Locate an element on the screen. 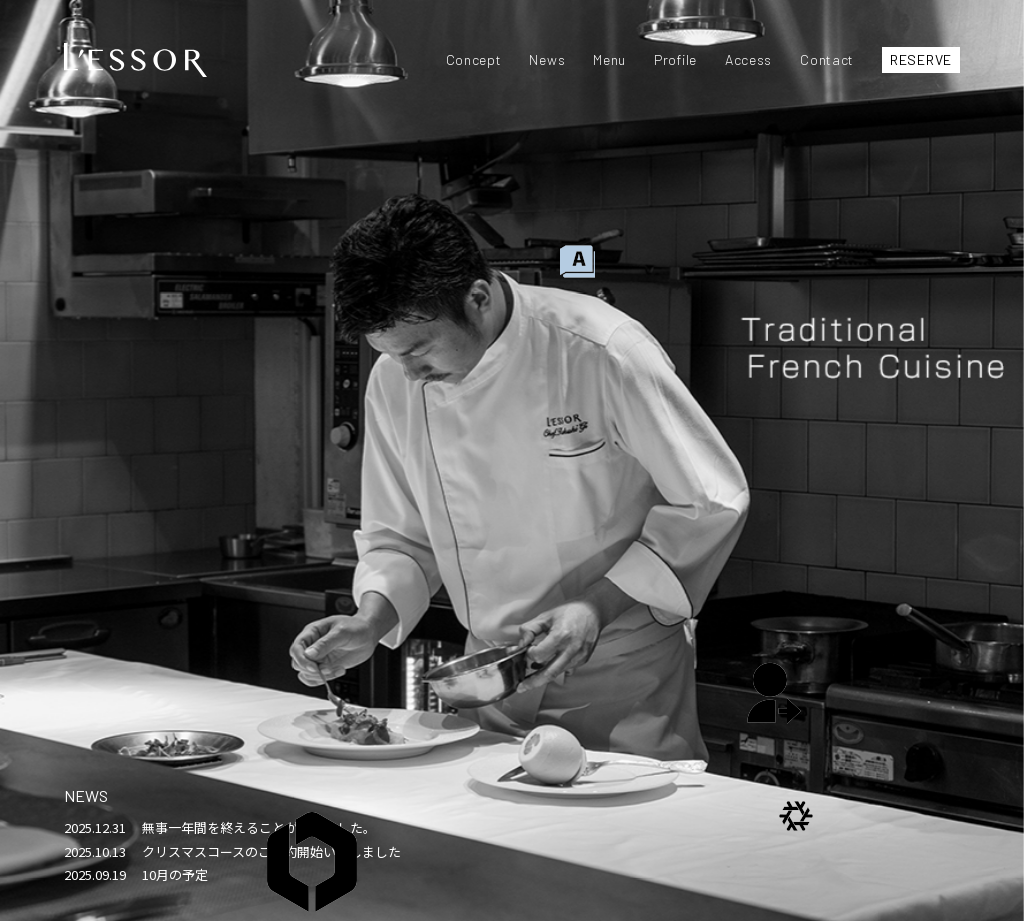  open AutoCAD application is located at coordinates (577, 261).